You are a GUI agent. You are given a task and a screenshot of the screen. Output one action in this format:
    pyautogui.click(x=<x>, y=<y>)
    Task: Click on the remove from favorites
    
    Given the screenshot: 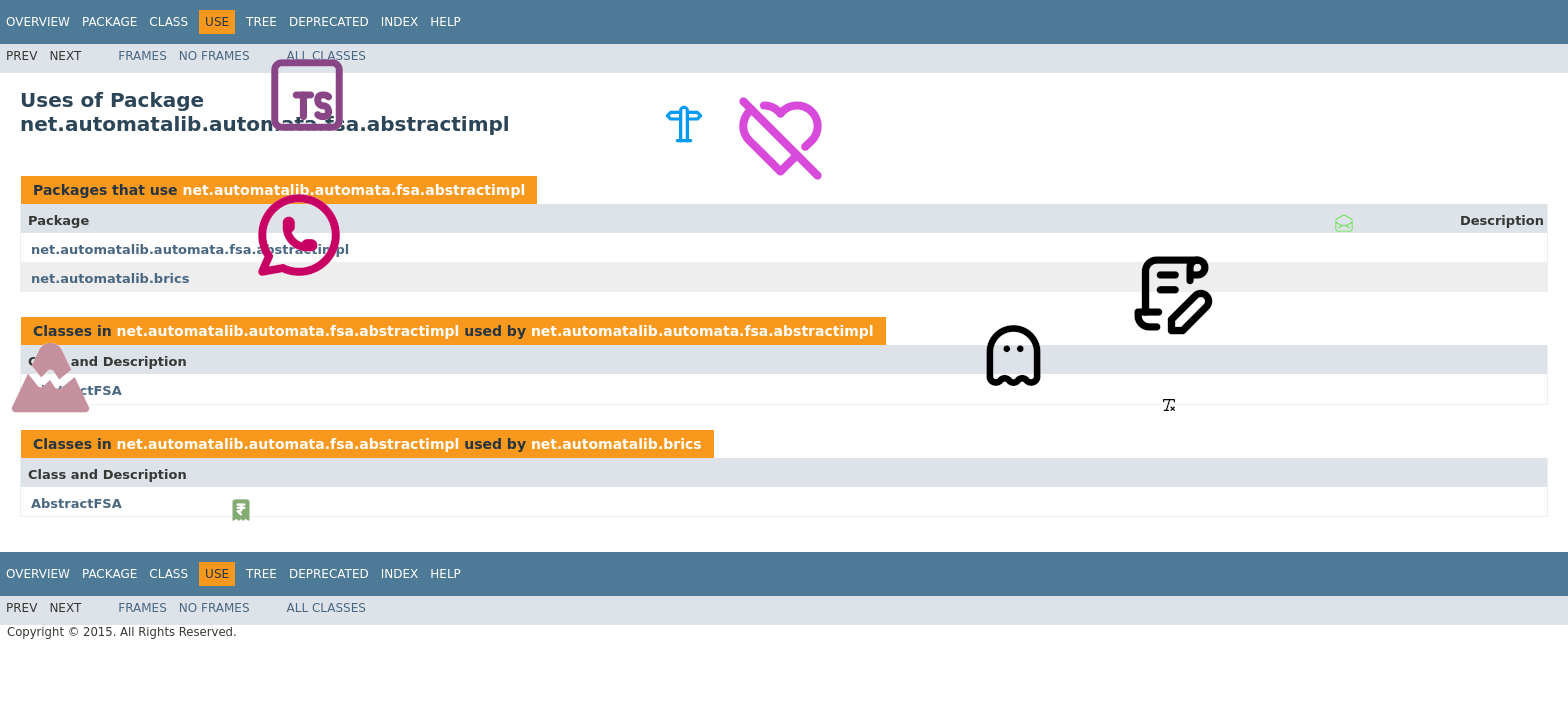 What is the action you would take?
    pyautogui.click(x=780, y=138)
    